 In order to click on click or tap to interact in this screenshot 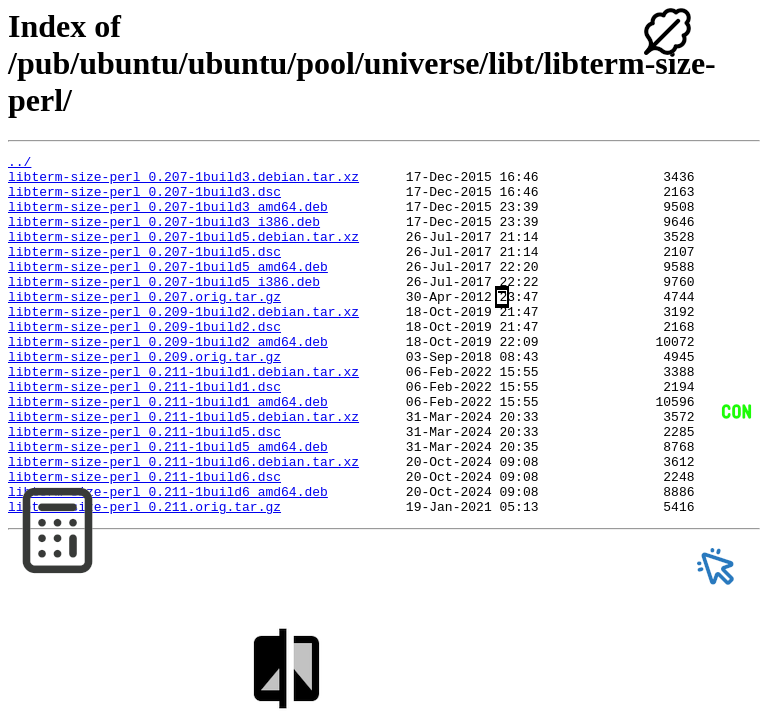, I will do `click(717, 568)`.